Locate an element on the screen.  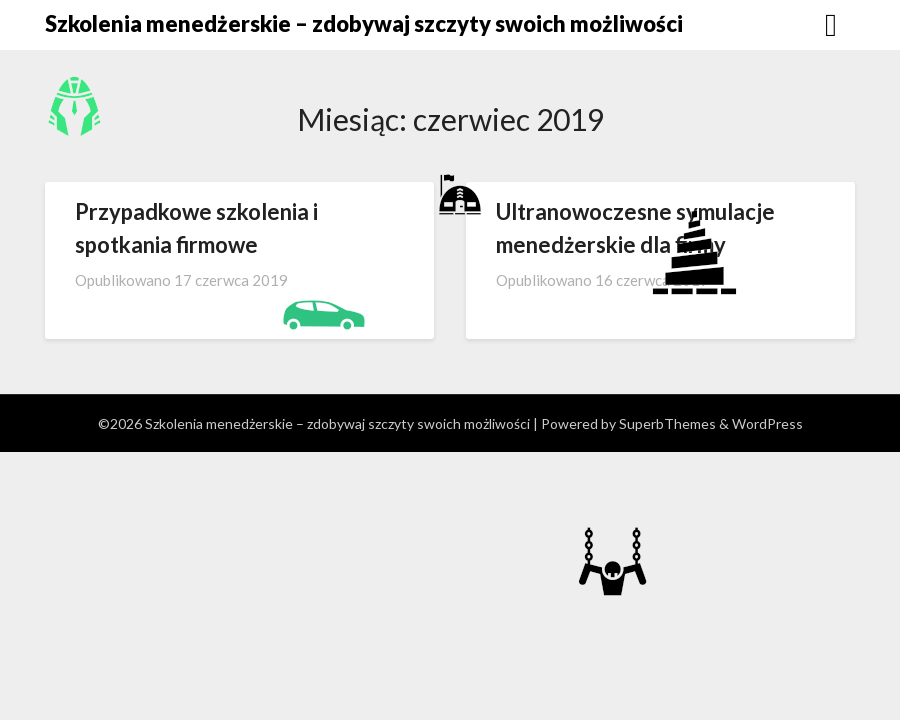
select warlock class or character is located at coordinates (74, 106).